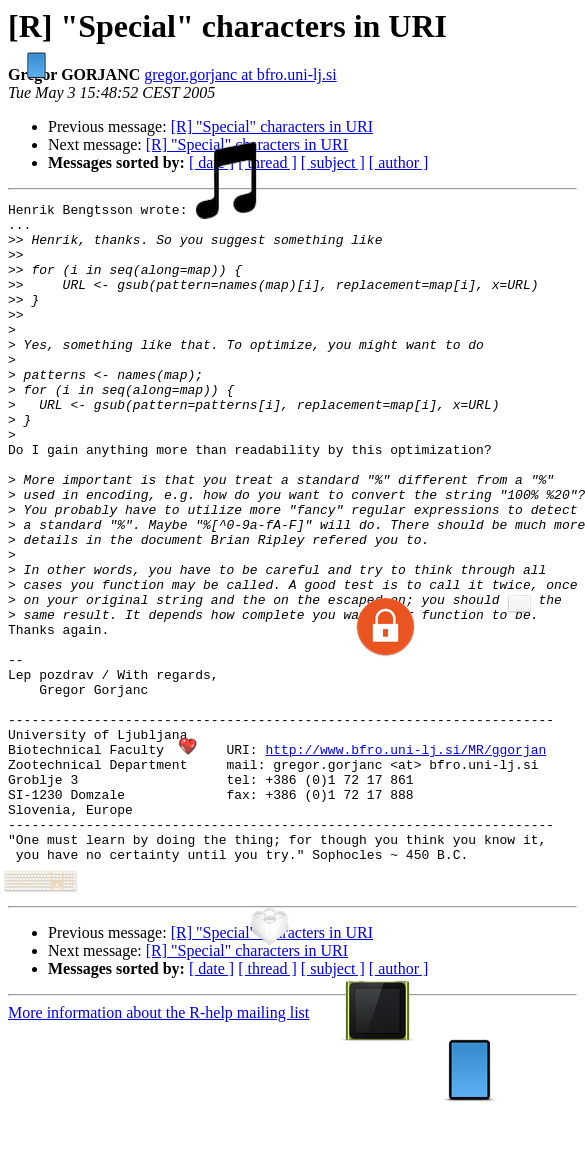 The image size is (585, 1168). What do you see at coordinates (377, 1010) in the screenshot?
I see `iPod nano device connected` at bounding box center [377, 1010].